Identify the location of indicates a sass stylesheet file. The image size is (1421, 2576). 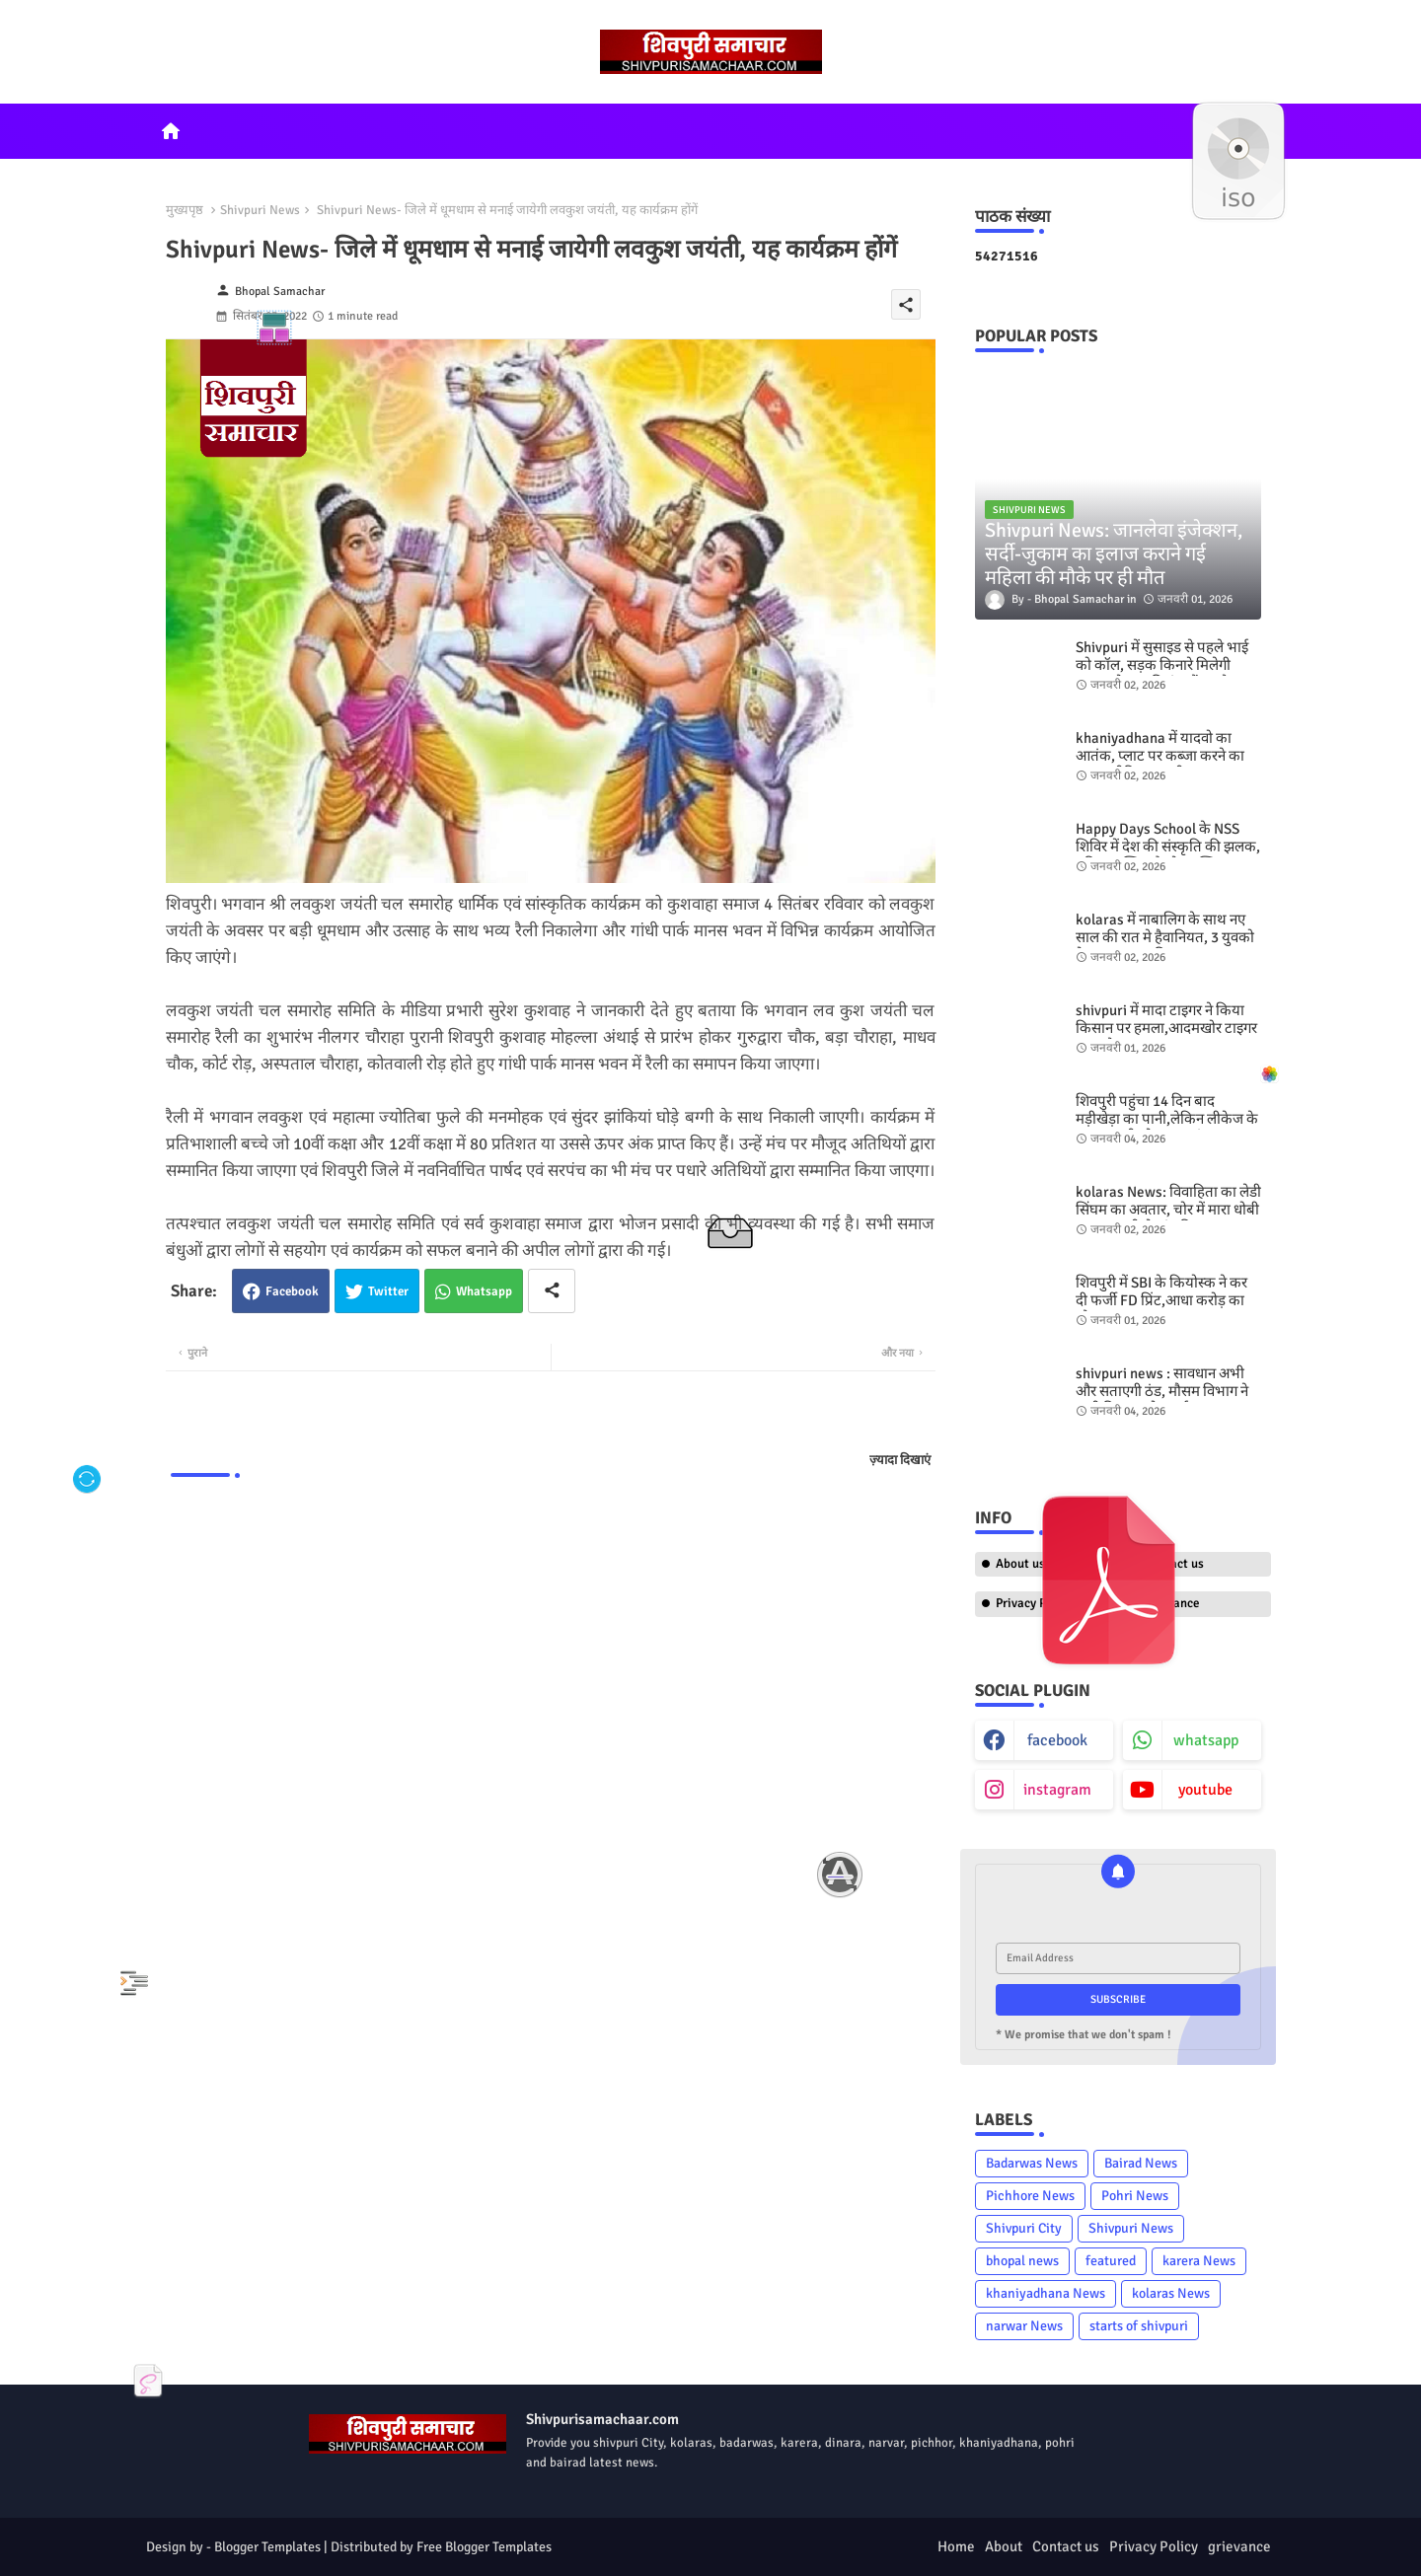
(148, 2381).